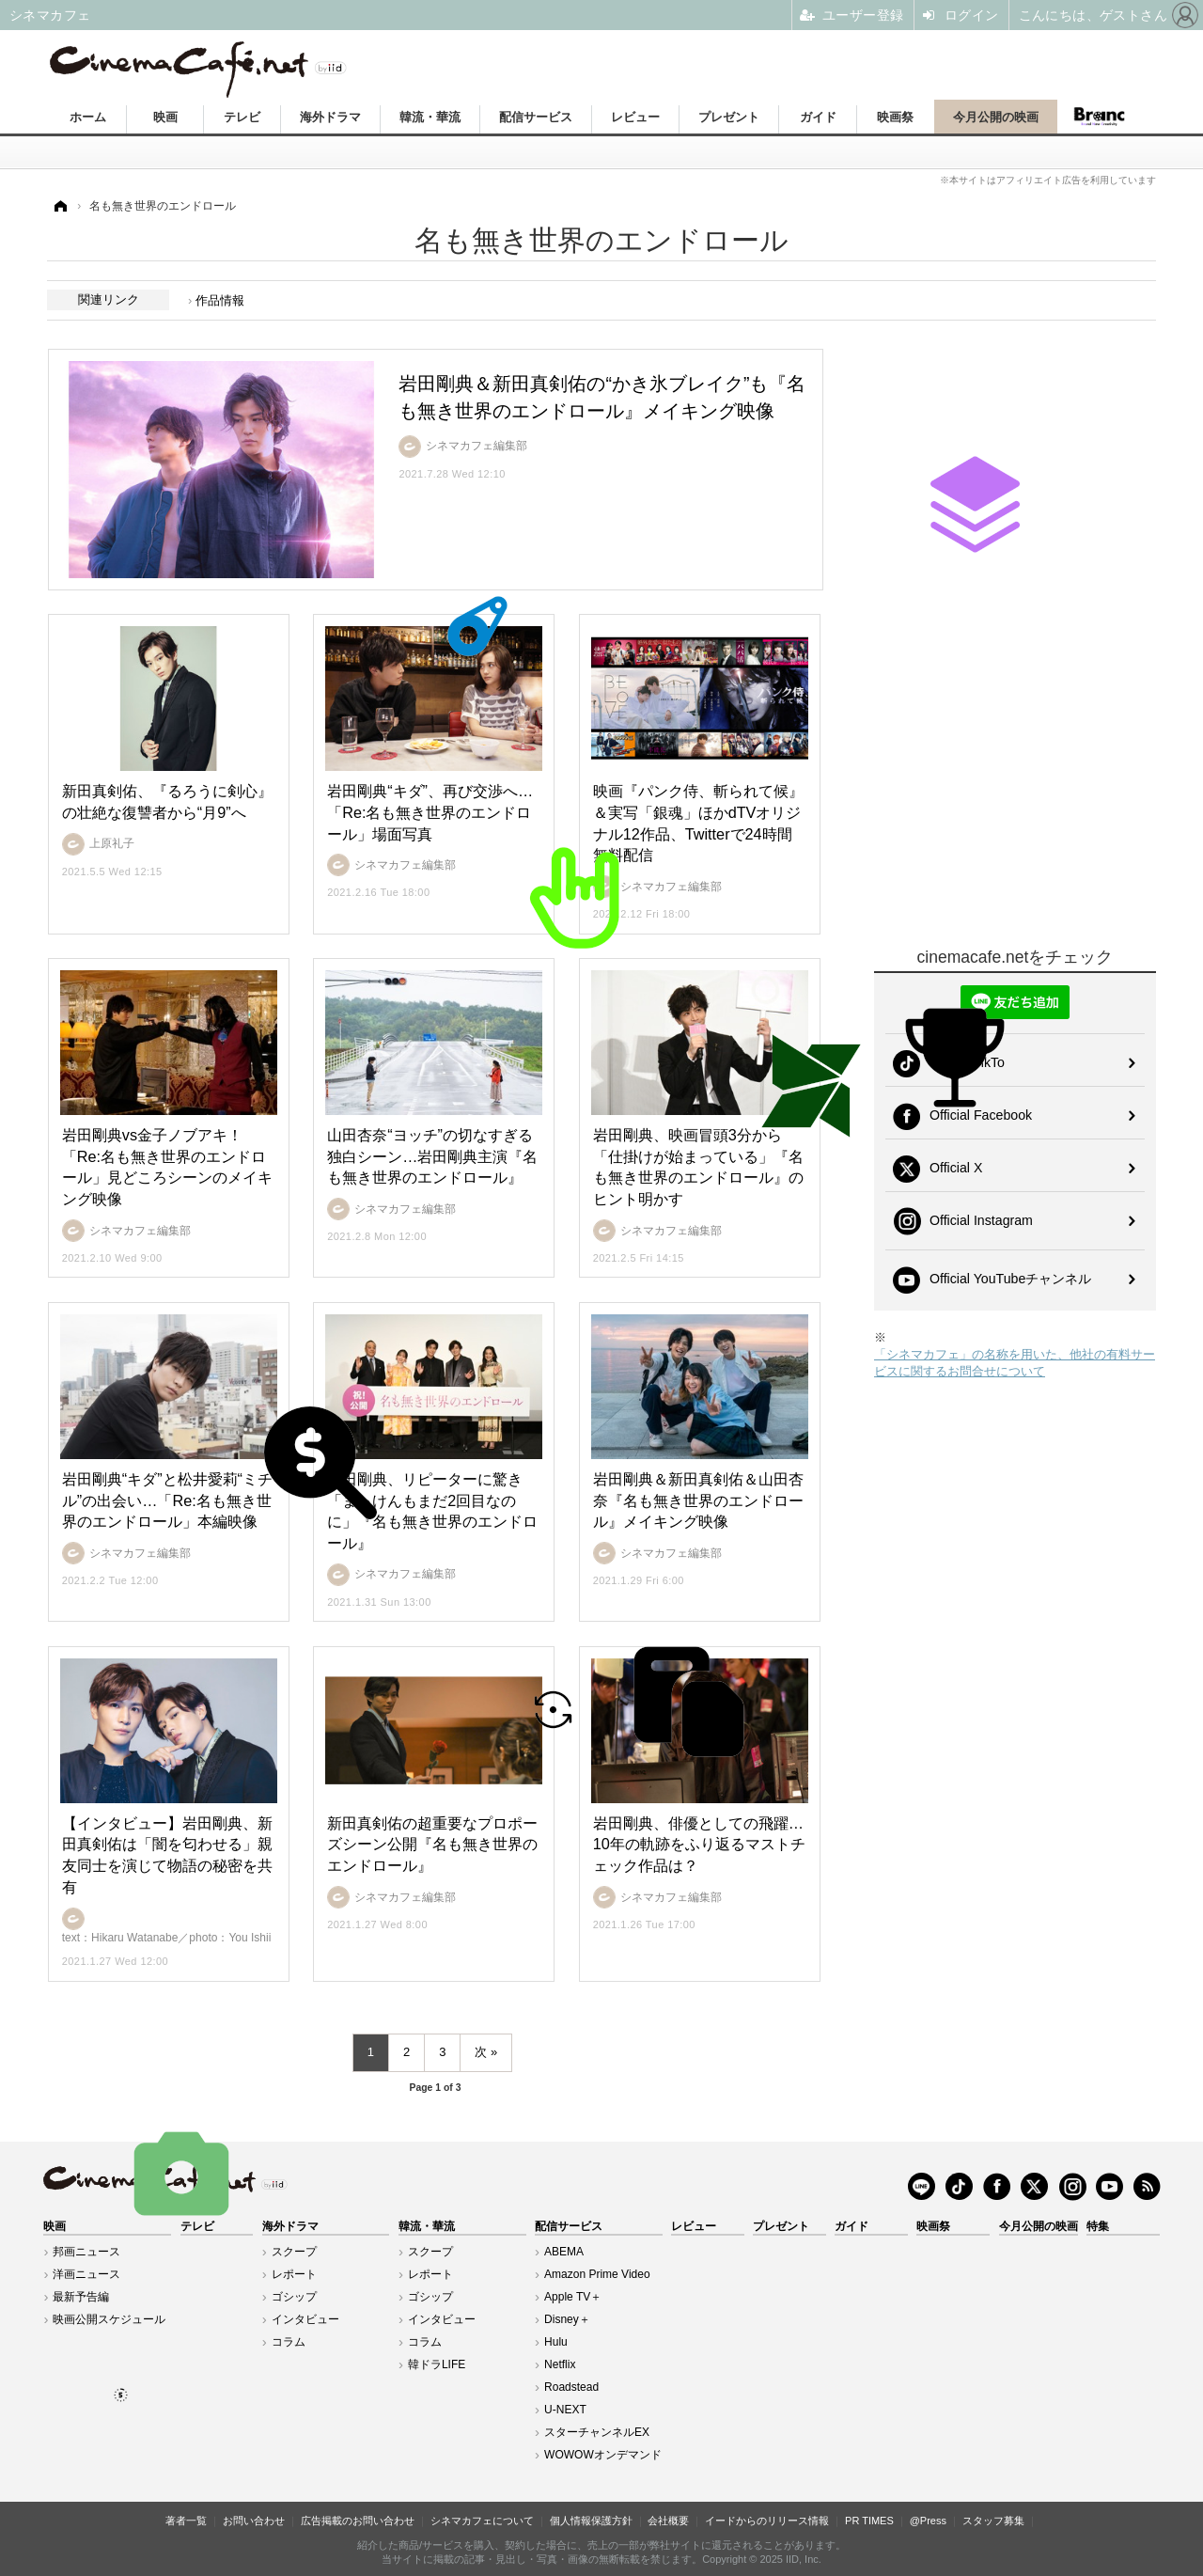 This screenshot has width=1203, height=2576. I want to click on paste copied content from clipboard, so click(689, 1702).